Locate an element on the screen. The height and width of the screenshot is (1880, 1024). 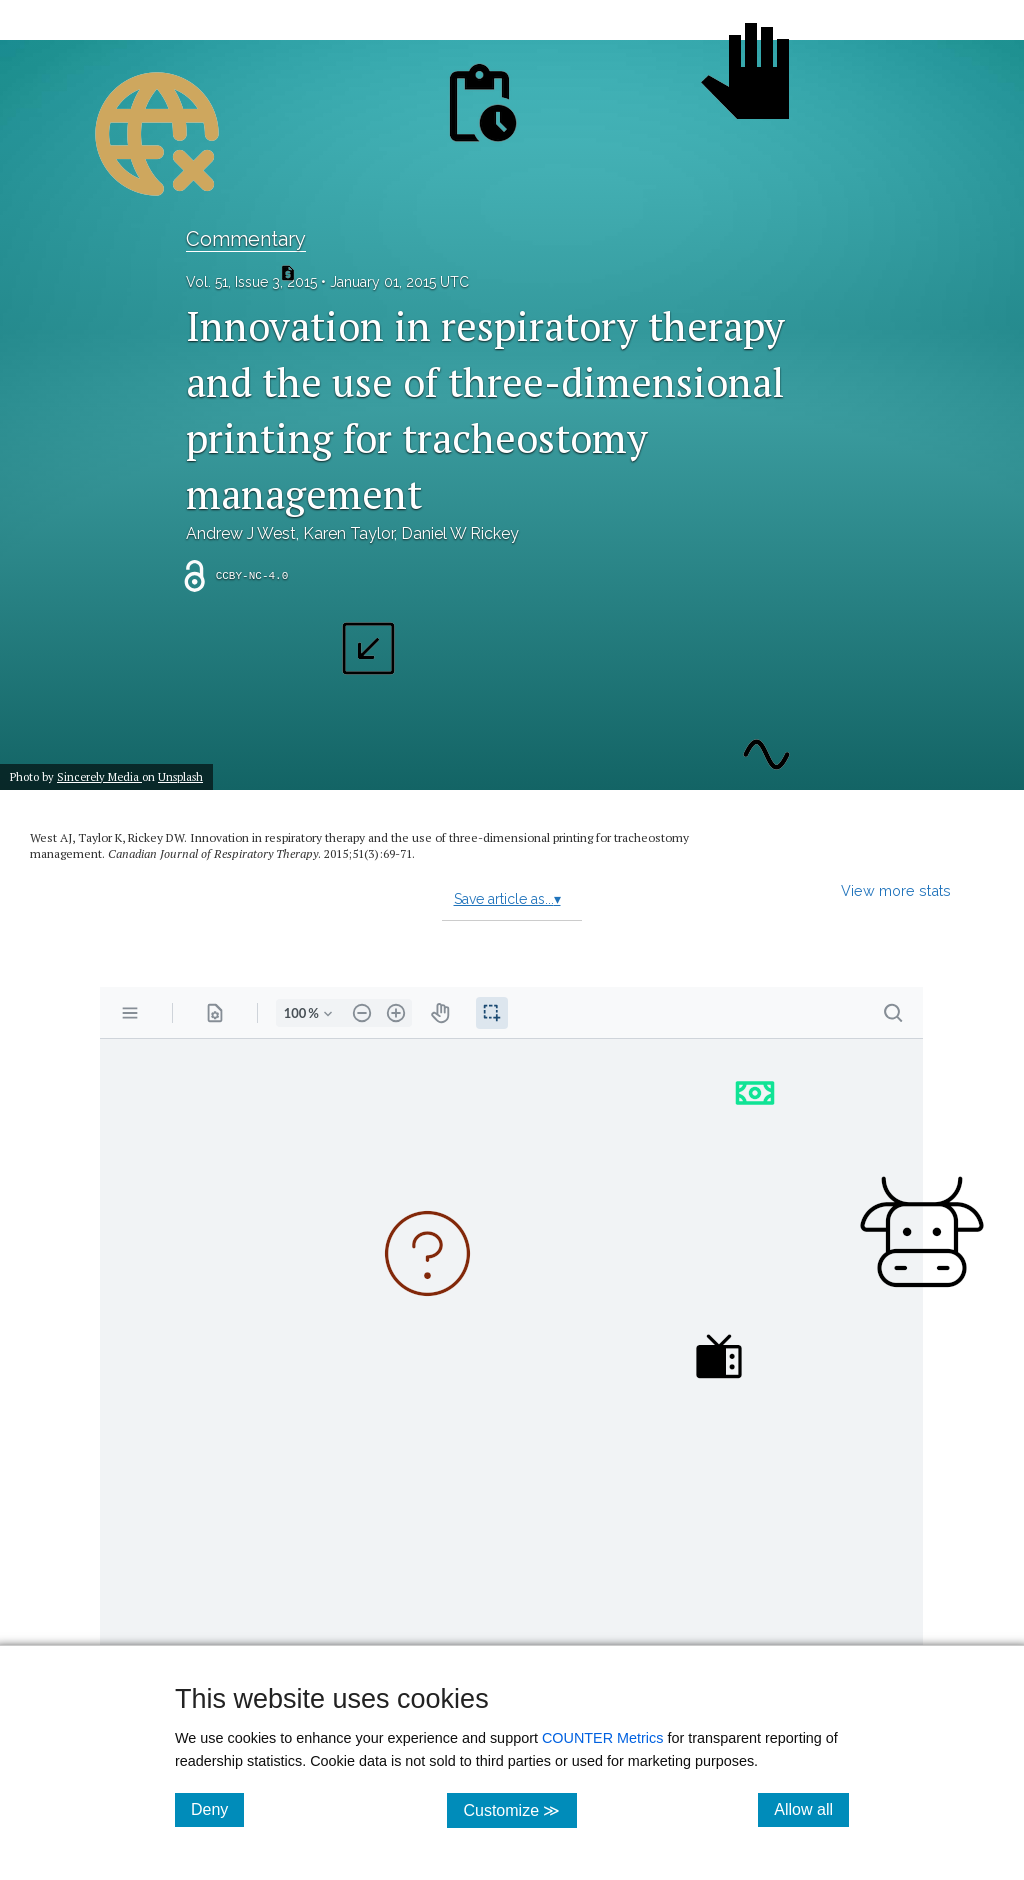
disconnect from the internet is located at coordinates (157, 134).